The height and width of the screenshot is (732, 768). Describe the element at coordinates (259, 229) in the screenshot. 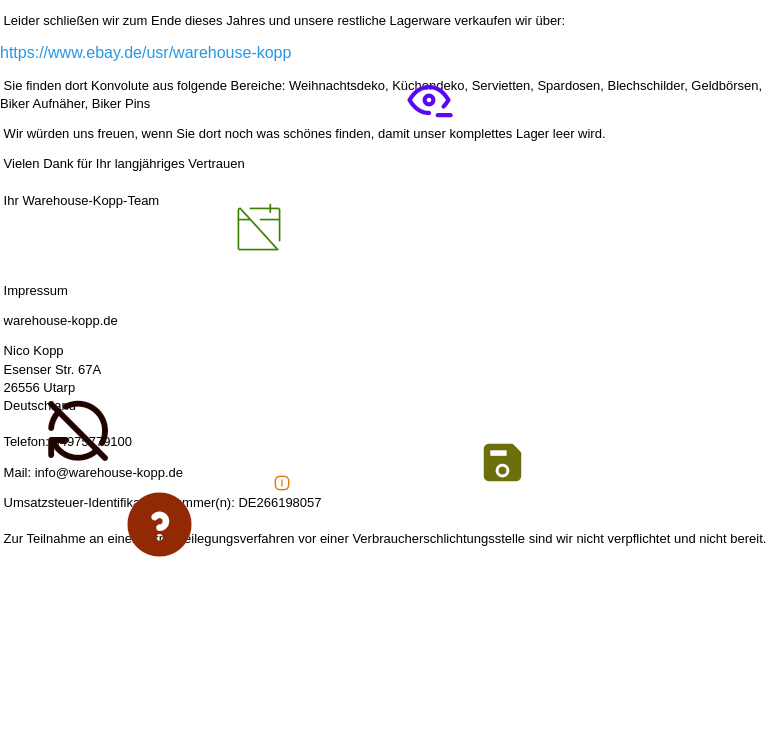

I see `disable calendar or scheduling features` at that location.